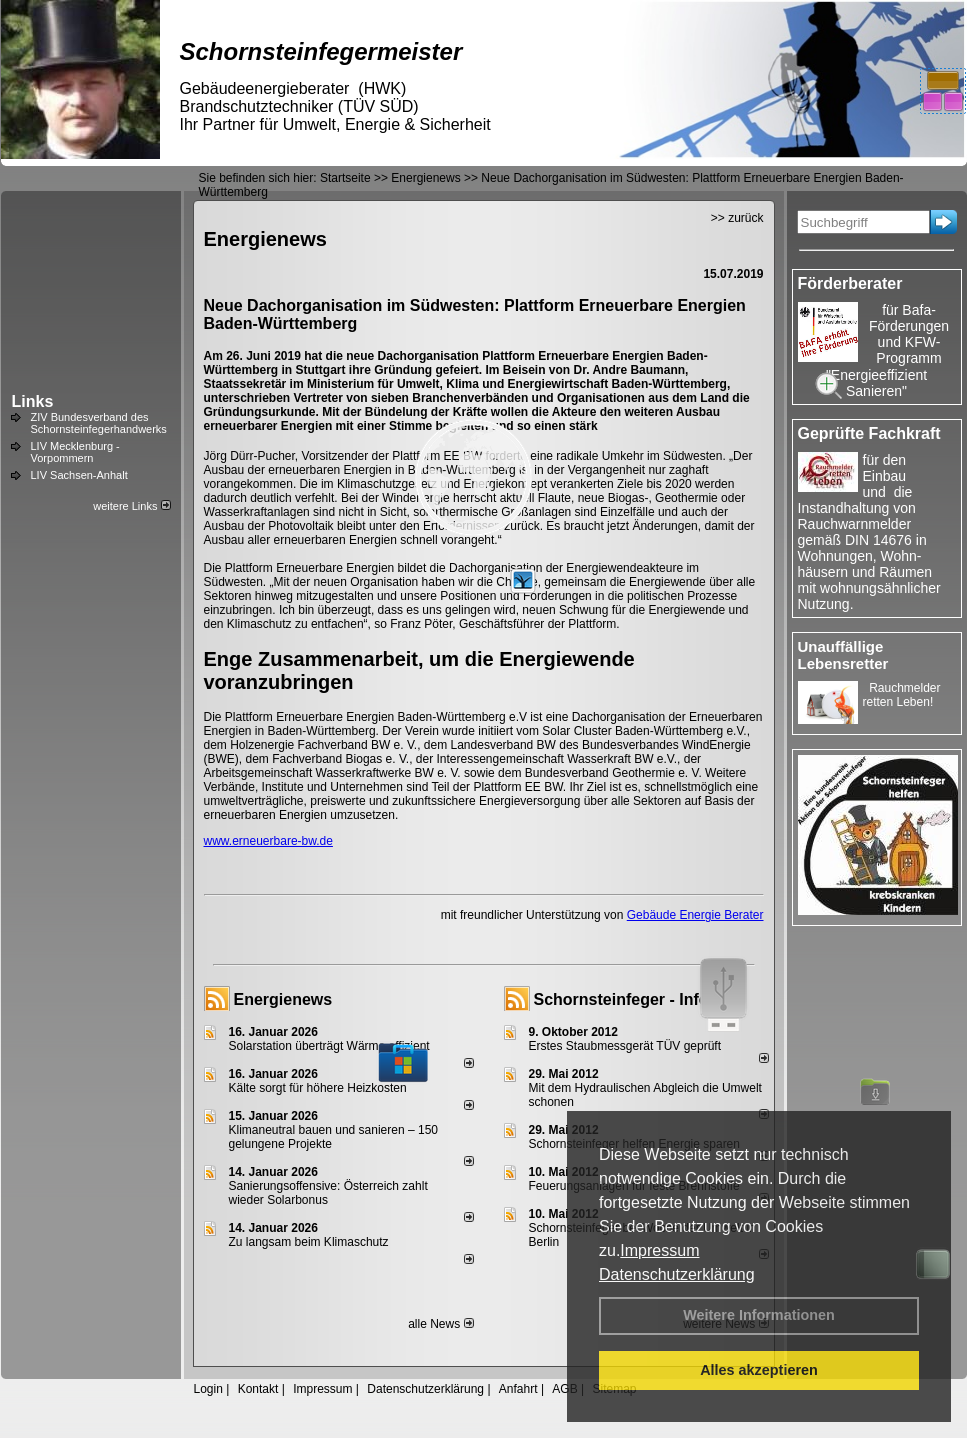 This screenshot has height=1438, width=967. Describe the element at coordinates (933, 1263) in the screenshot. I see `access your desktop folder` at that location.